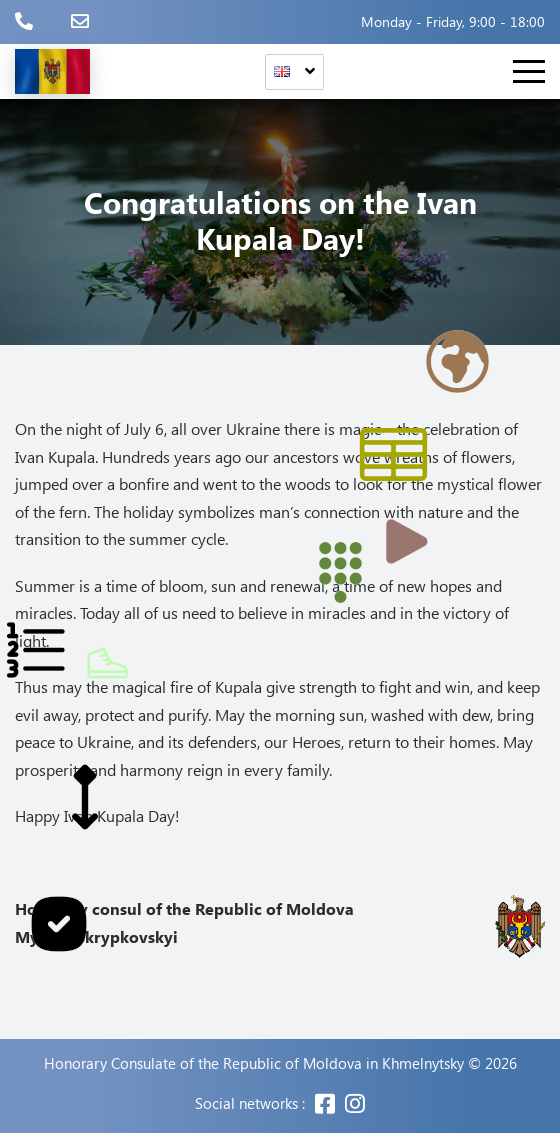 Image resolution: width=560 pixels, height=1133 pixels. Describe the element at coordinates (457, 361) in the screenshot. I see `switch to international or global settings` at that location.